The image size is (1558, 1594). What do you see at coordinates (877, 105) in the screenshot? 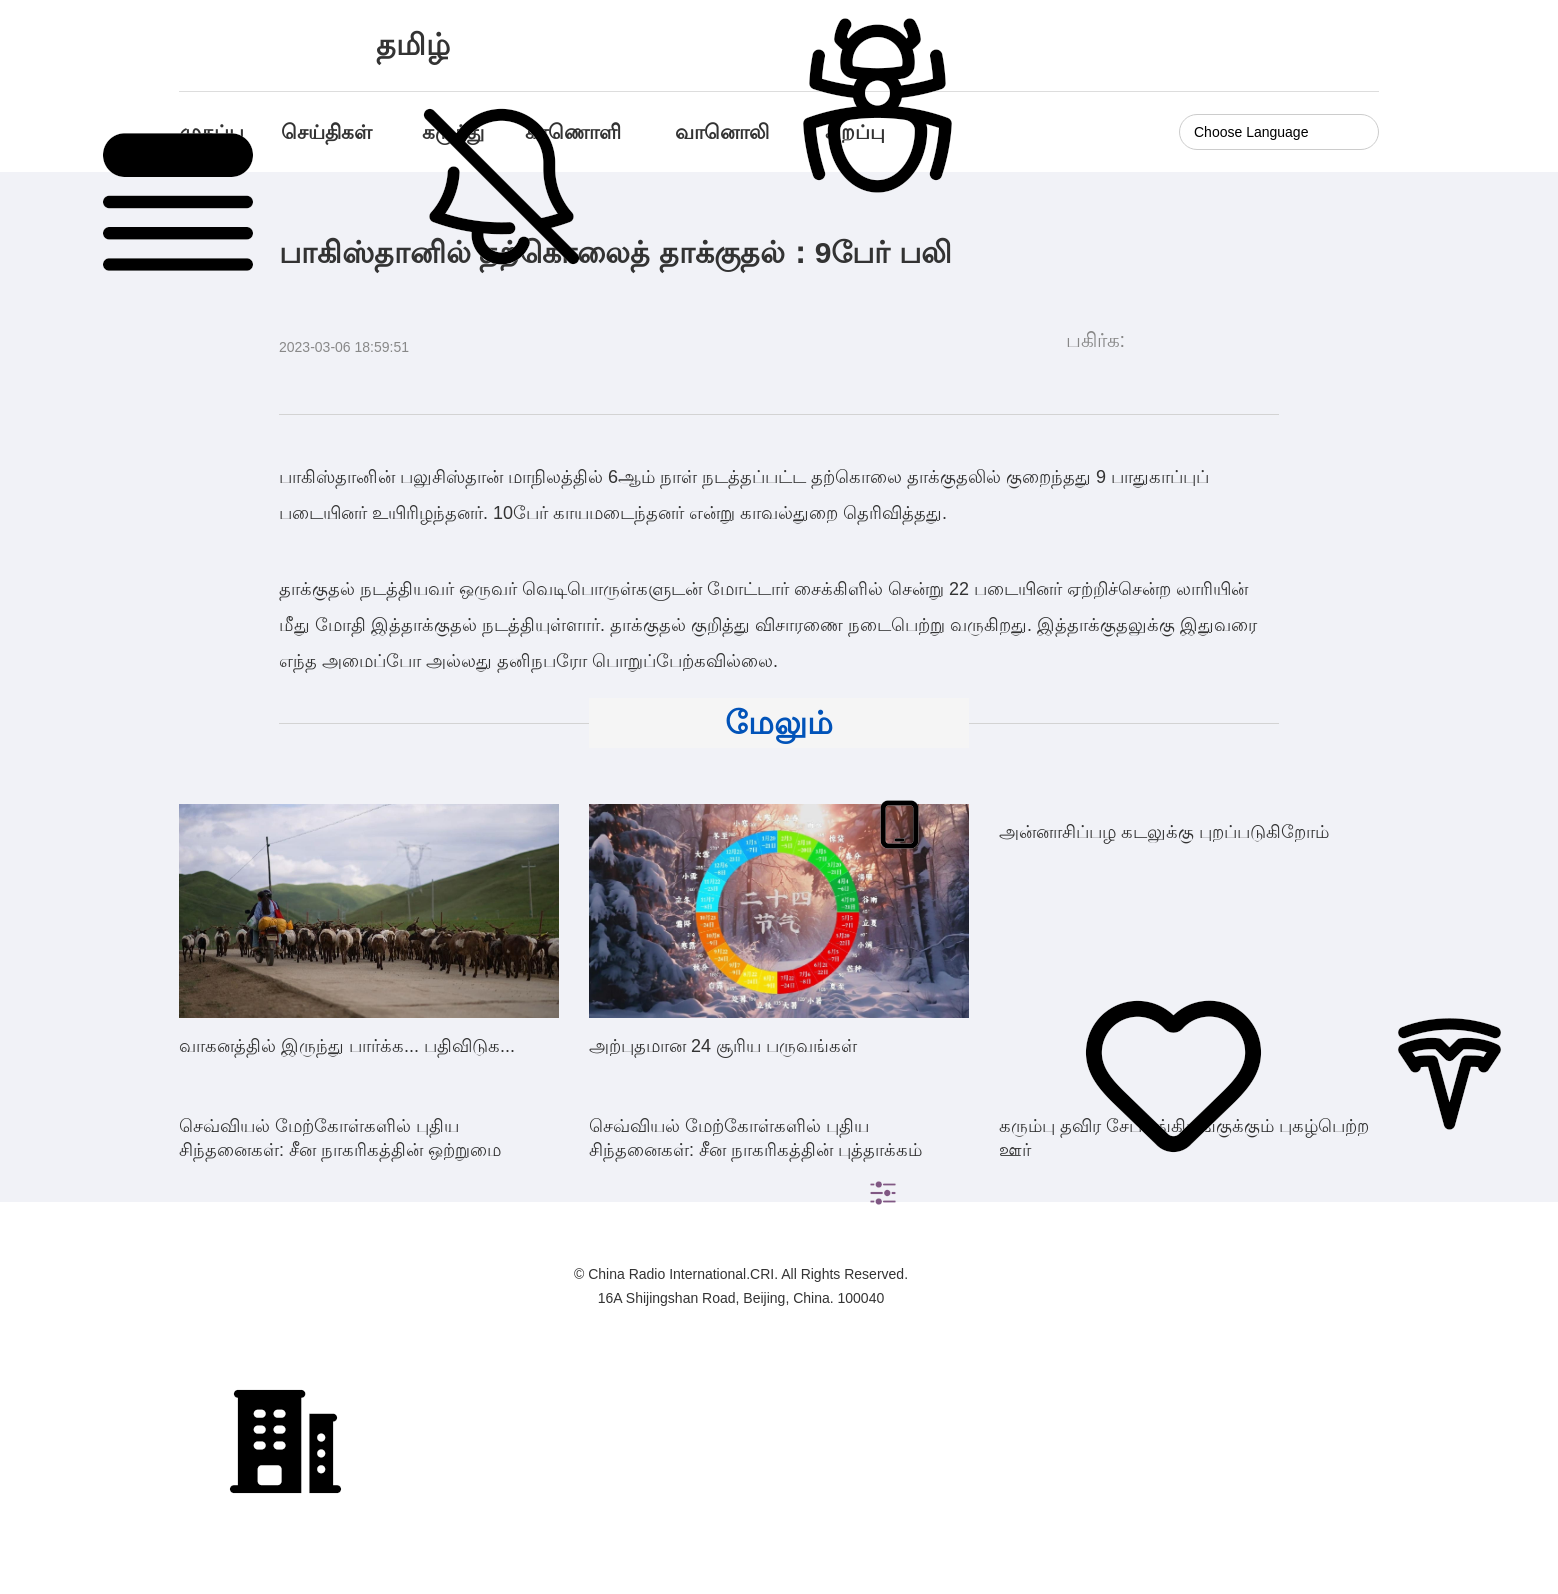
I see `report a bug or issue` at bounding box center [877, 105].